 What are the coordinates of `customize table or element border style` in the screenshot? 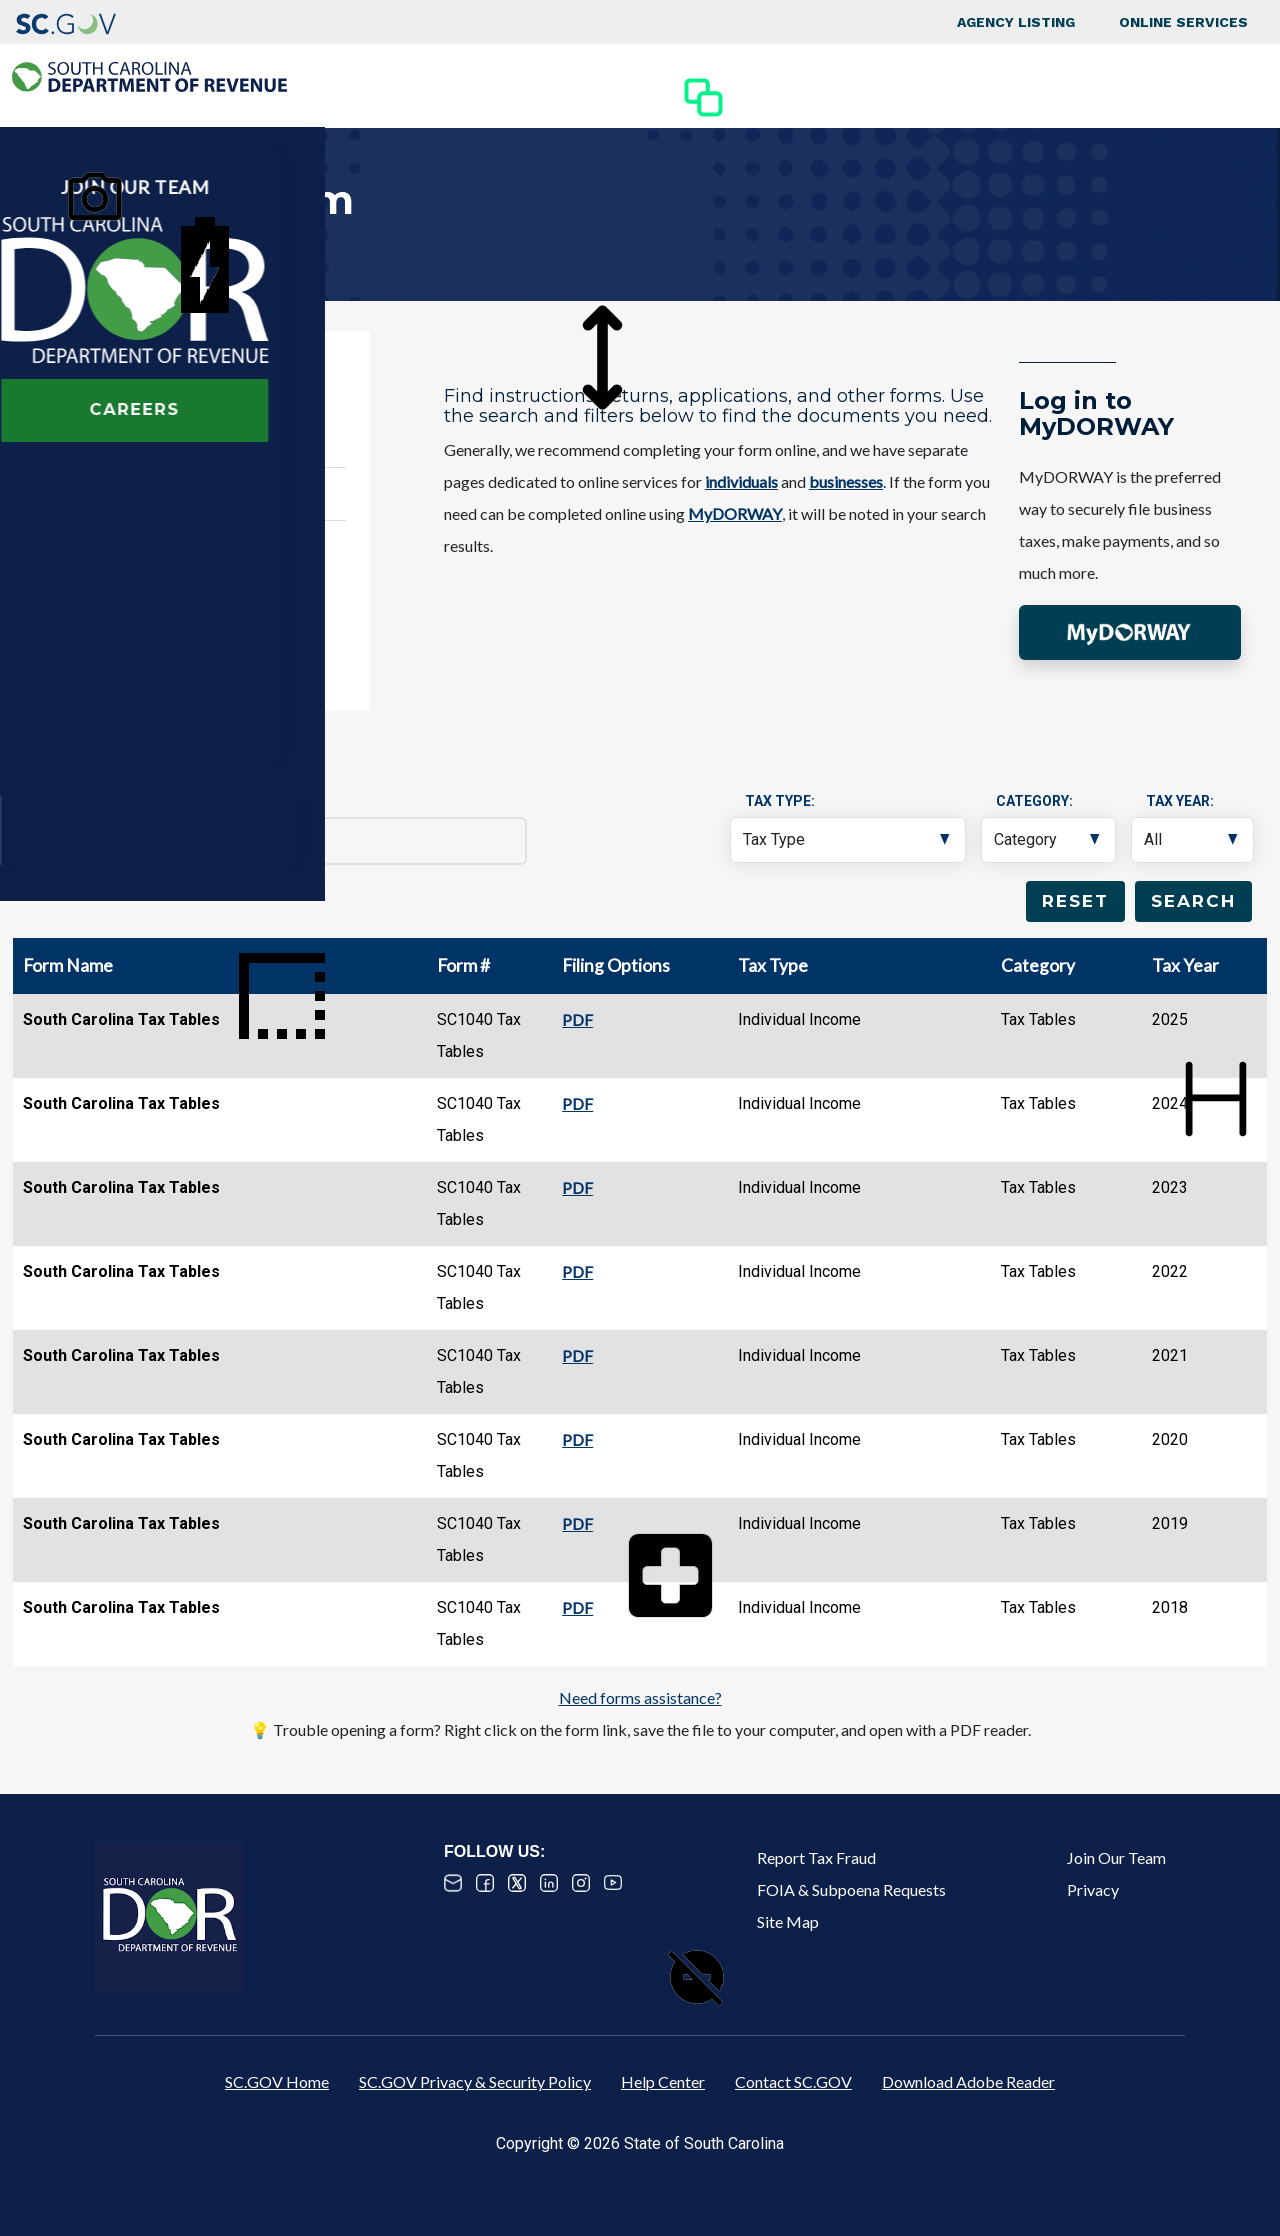 It's located at (282, 996).